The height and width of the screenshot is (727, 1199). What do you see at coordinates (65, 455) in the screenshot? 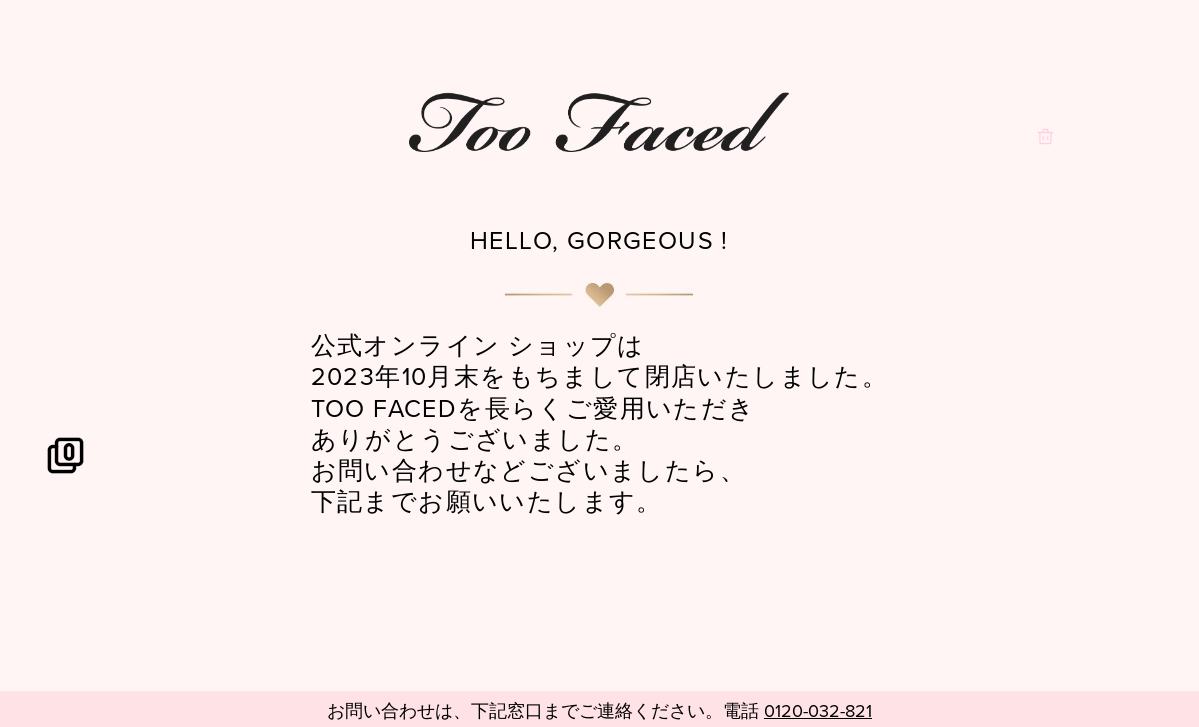
I see `indicates zero items in a collection or stack` at bounding box center [65, 455].